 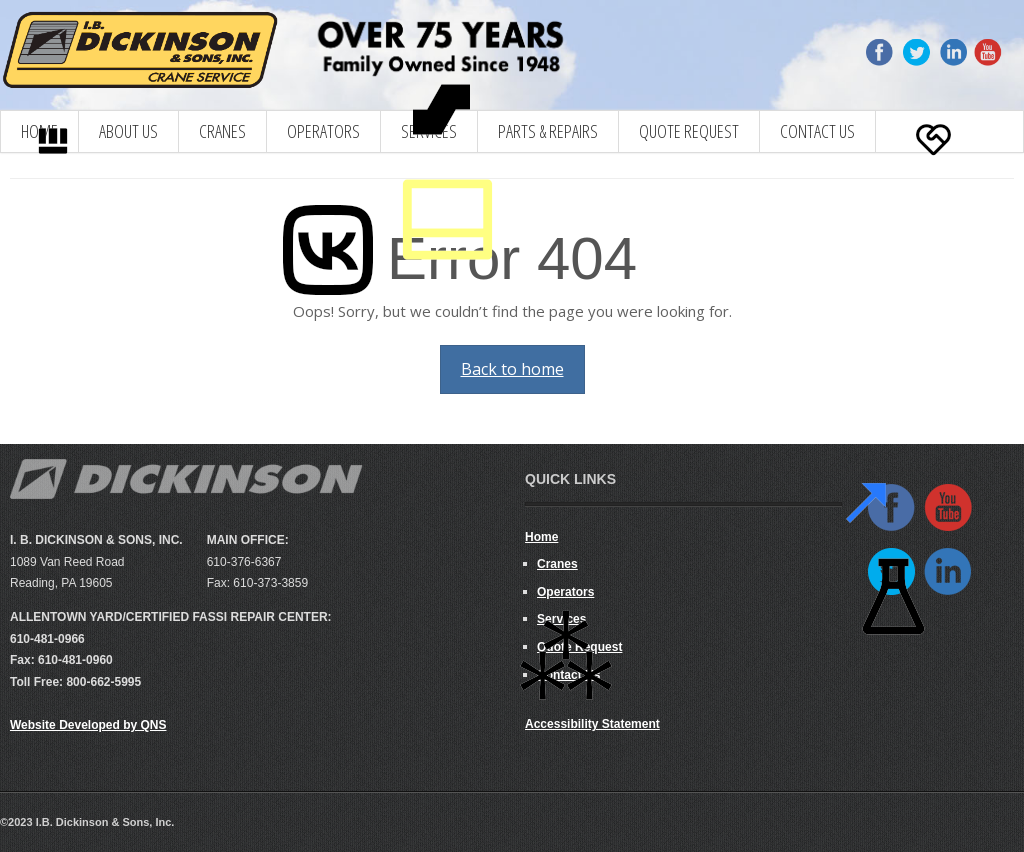 What do you see at coordinates (328, 250) in the screenshot?
I see `open VKontakte app` at bounding box center [328, 250].